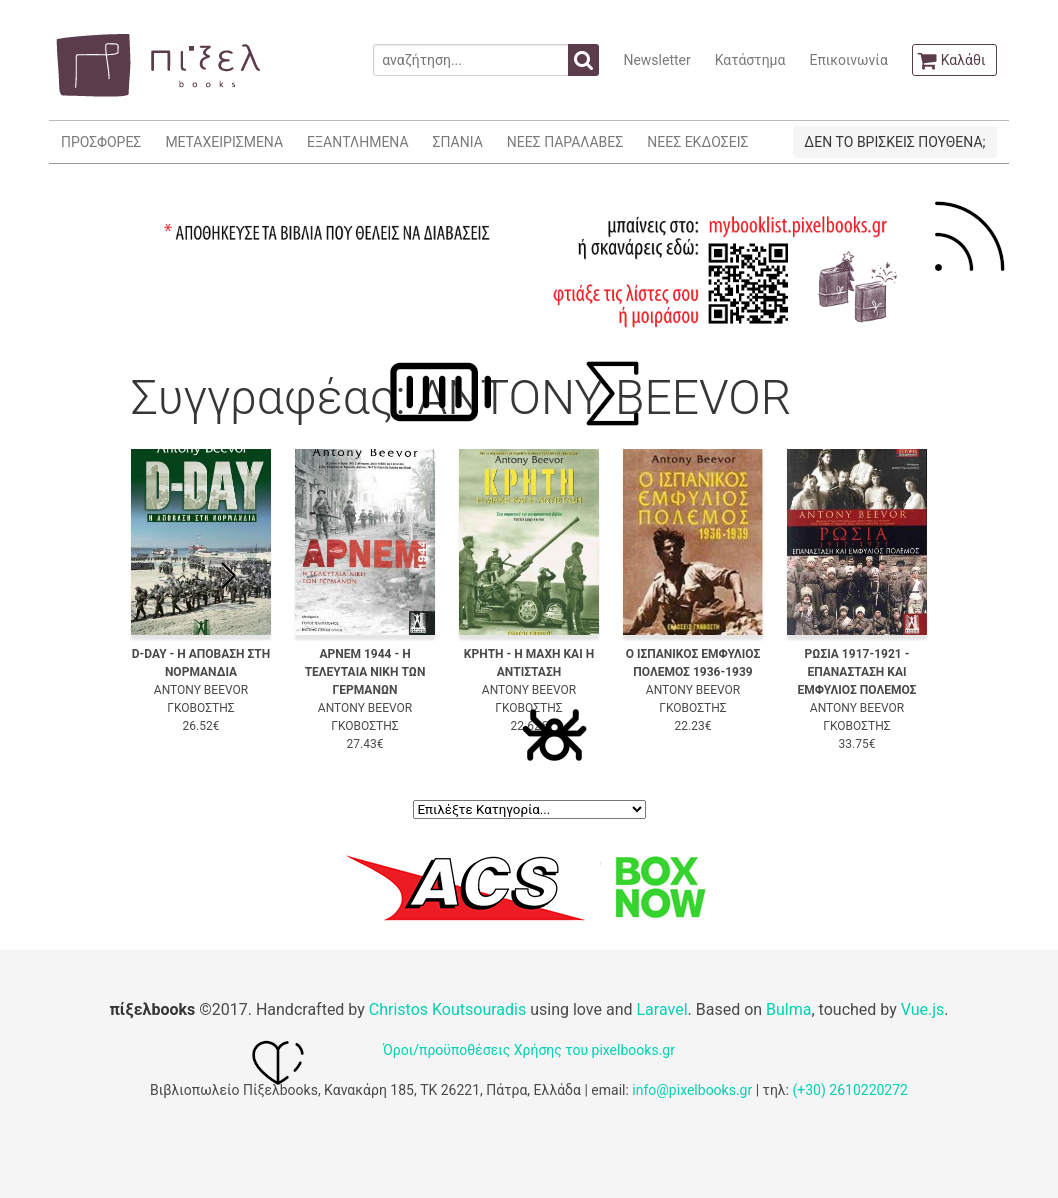  Describe the element at coordinates (964, 241) in the screenshot. I see `subscribe to RSS feed` at that location.